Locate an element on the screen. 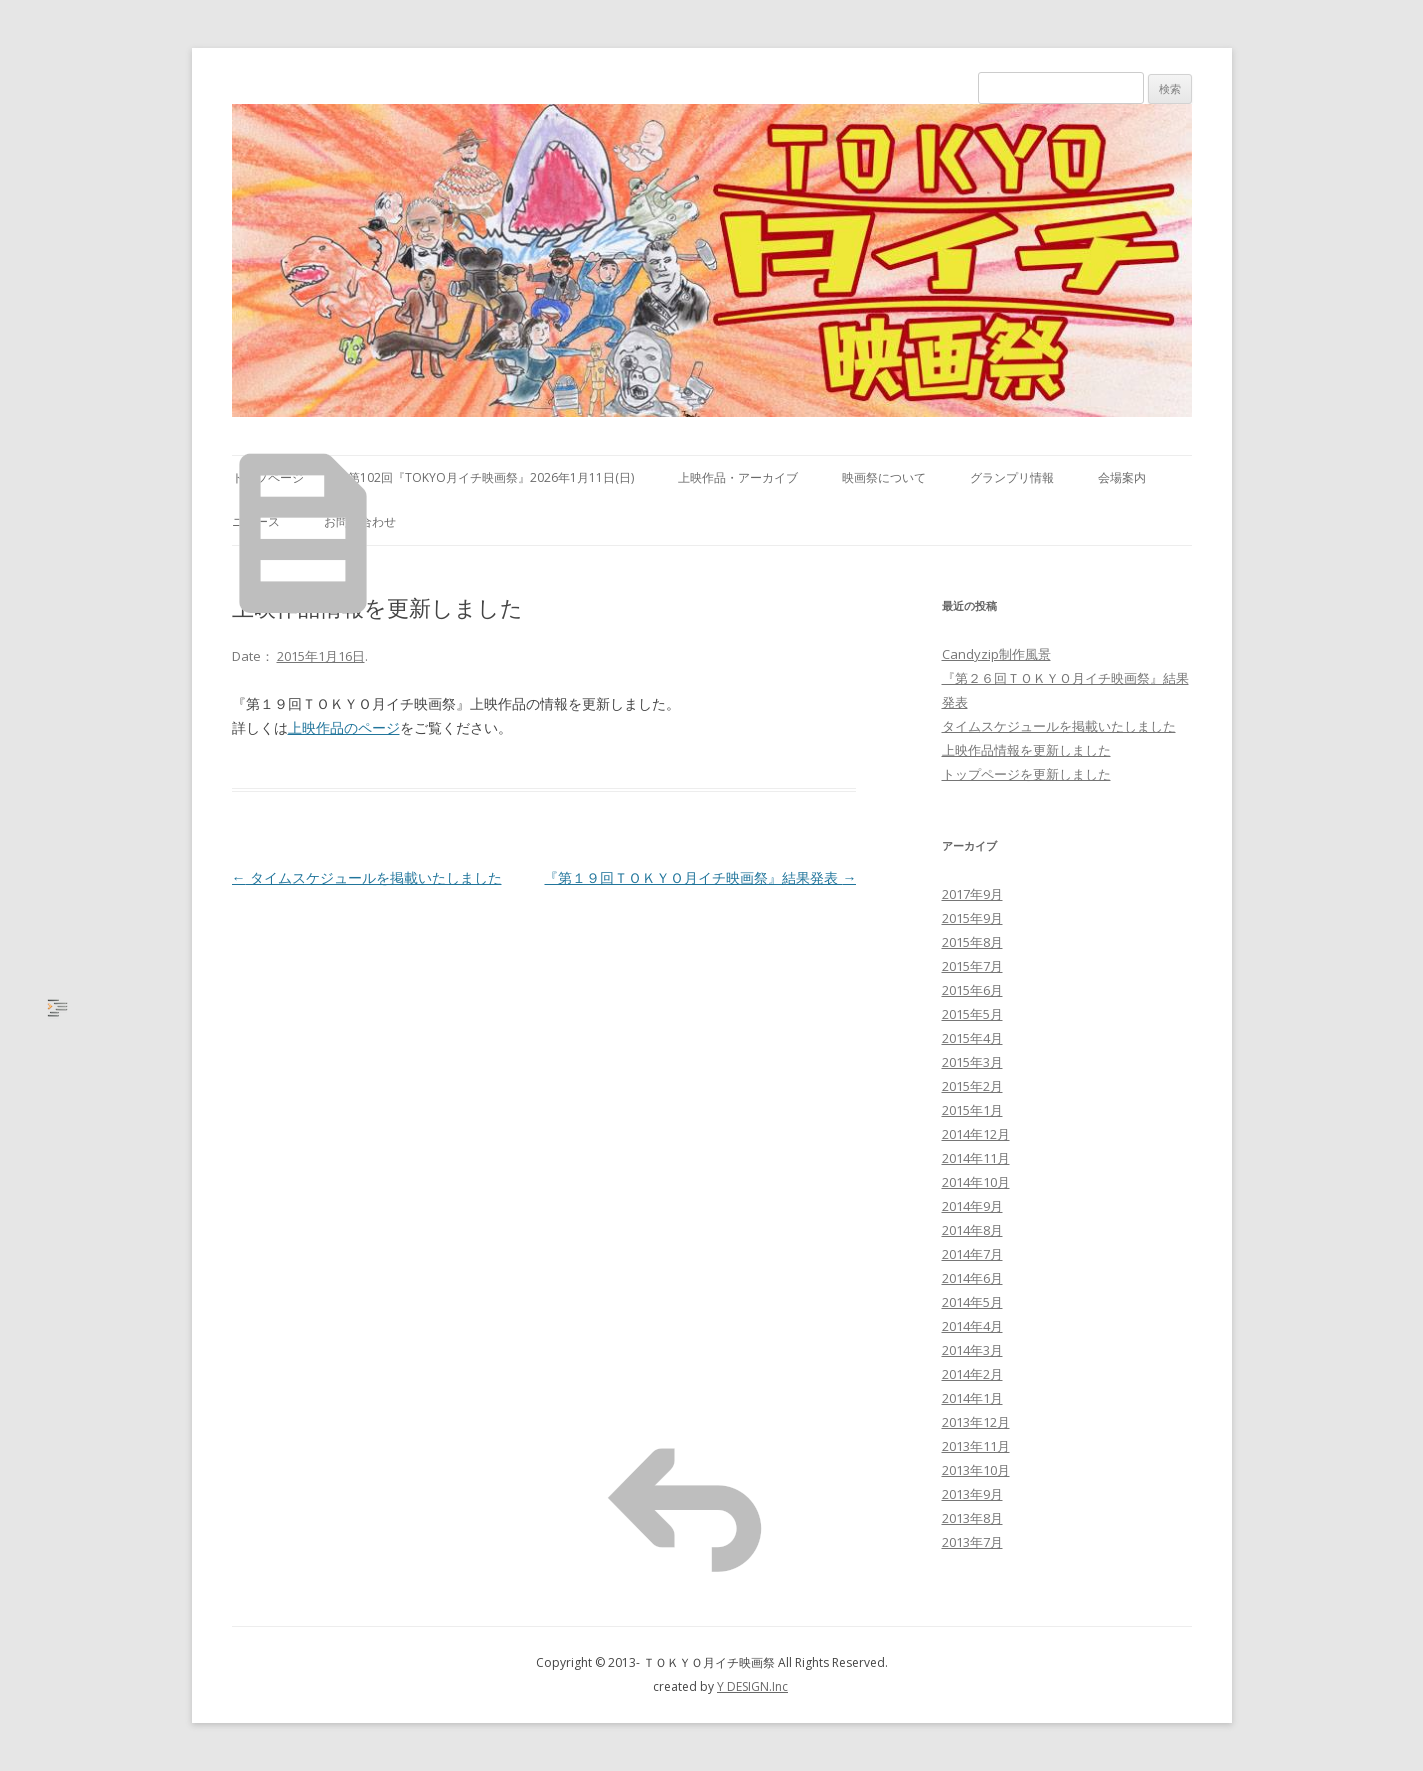  decrease text indentation is located at coordinates (57, 1008).